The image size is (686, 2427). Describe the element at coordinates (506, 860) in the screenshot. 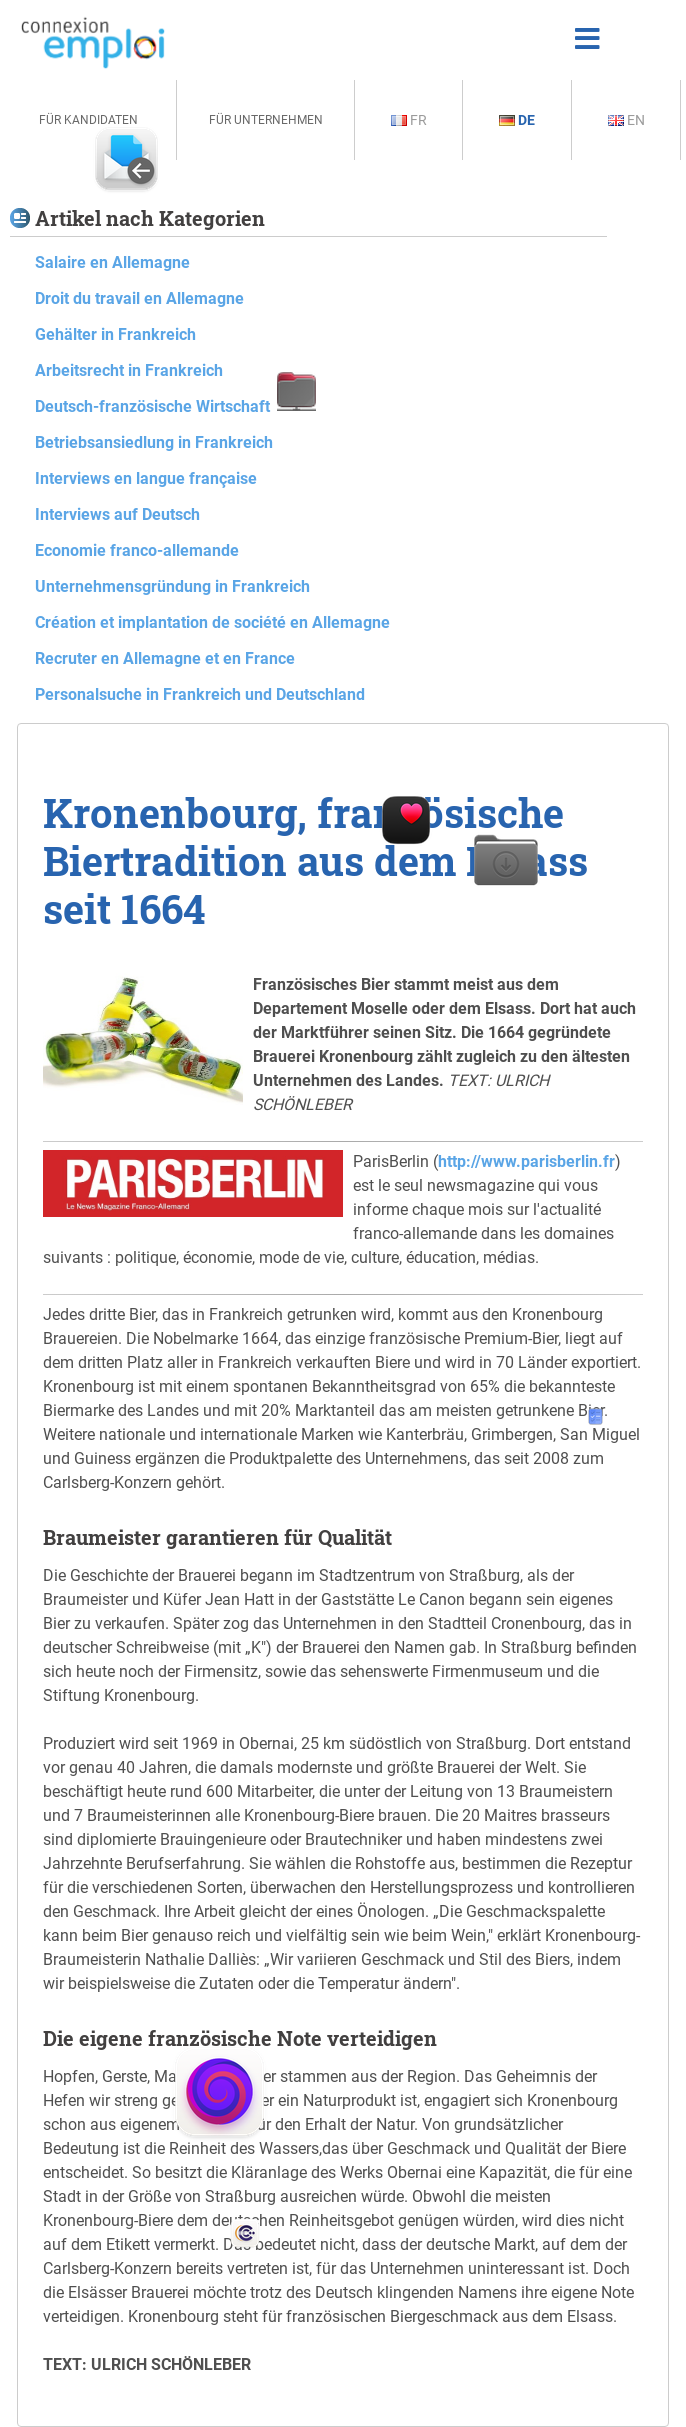

I see `access your downloads folder` at that location.